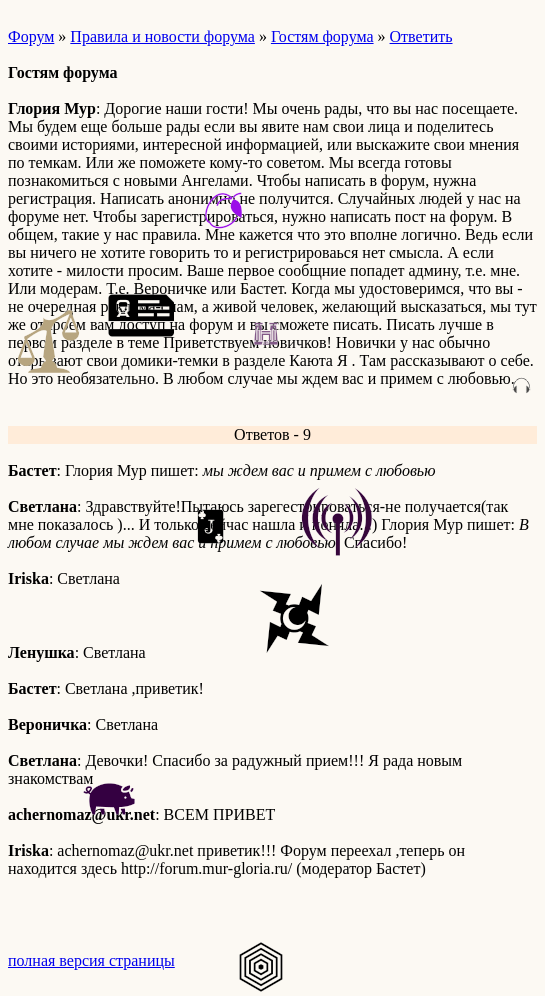  Describe the element at coordinates (337, 520) in the screenshot. I see `indicates active signal or broadcast status` at that location.